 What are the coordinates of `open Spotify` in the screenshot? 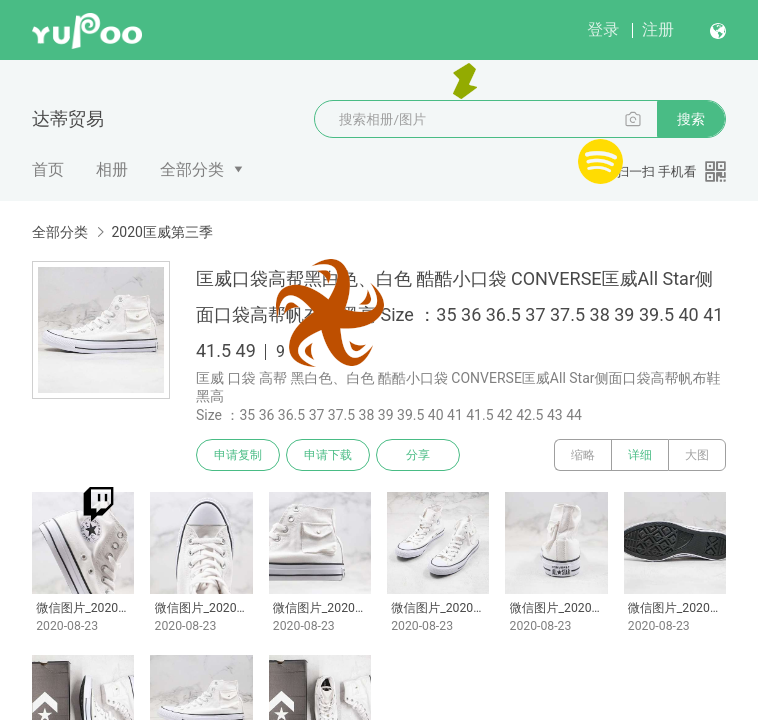 It's located at (600, 161).